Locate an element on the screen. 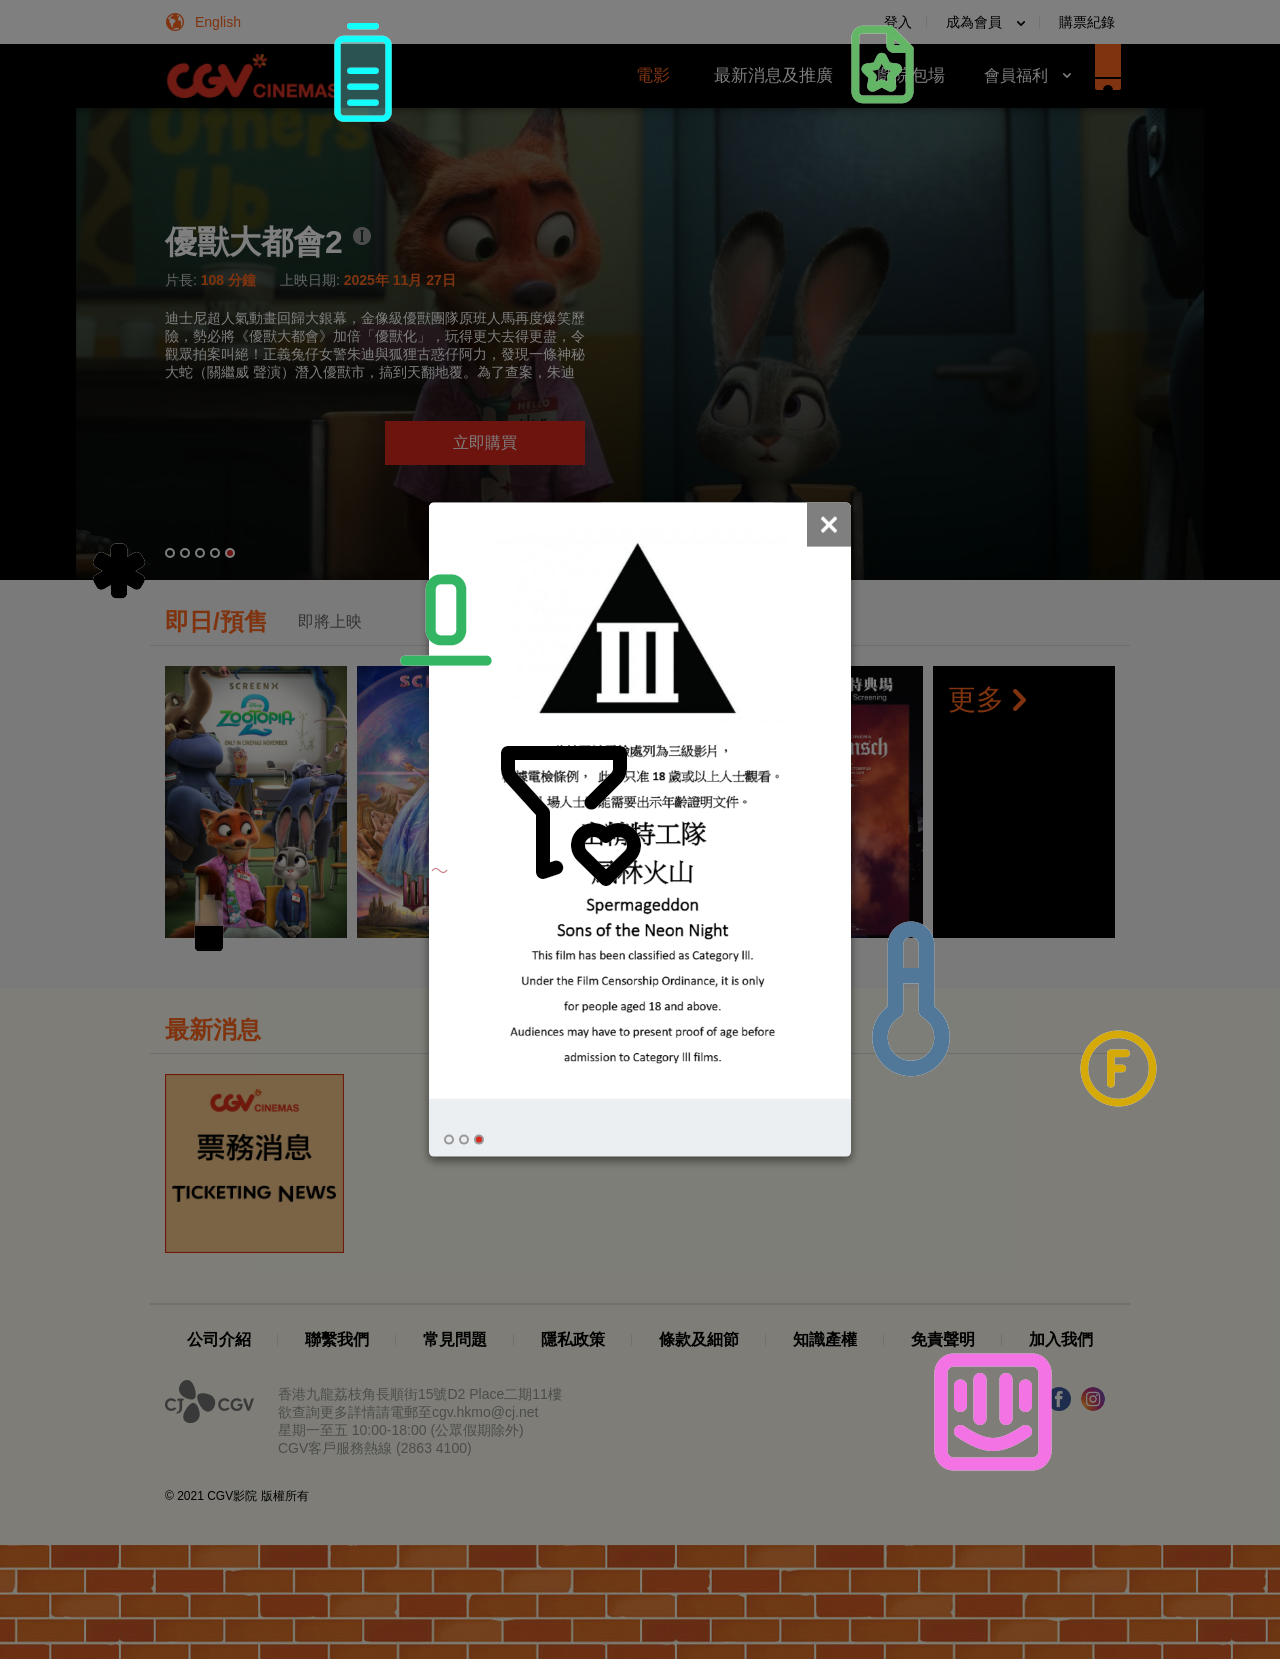 This screenshot has height=1659, width=1280. open intercom customer messaging is located at coordinates (993, 1412).